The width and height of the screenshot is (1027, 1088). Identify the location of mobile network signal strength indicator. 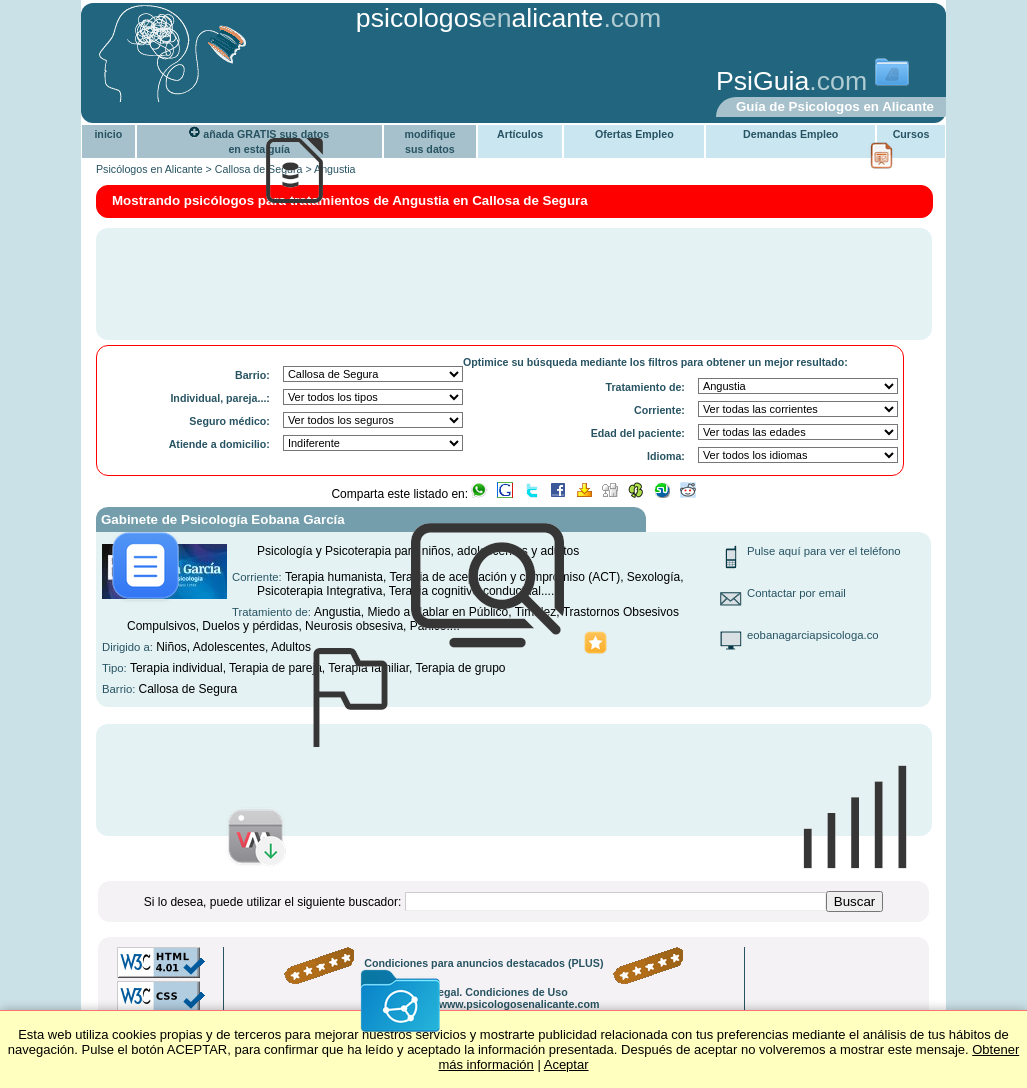
(859, 813).